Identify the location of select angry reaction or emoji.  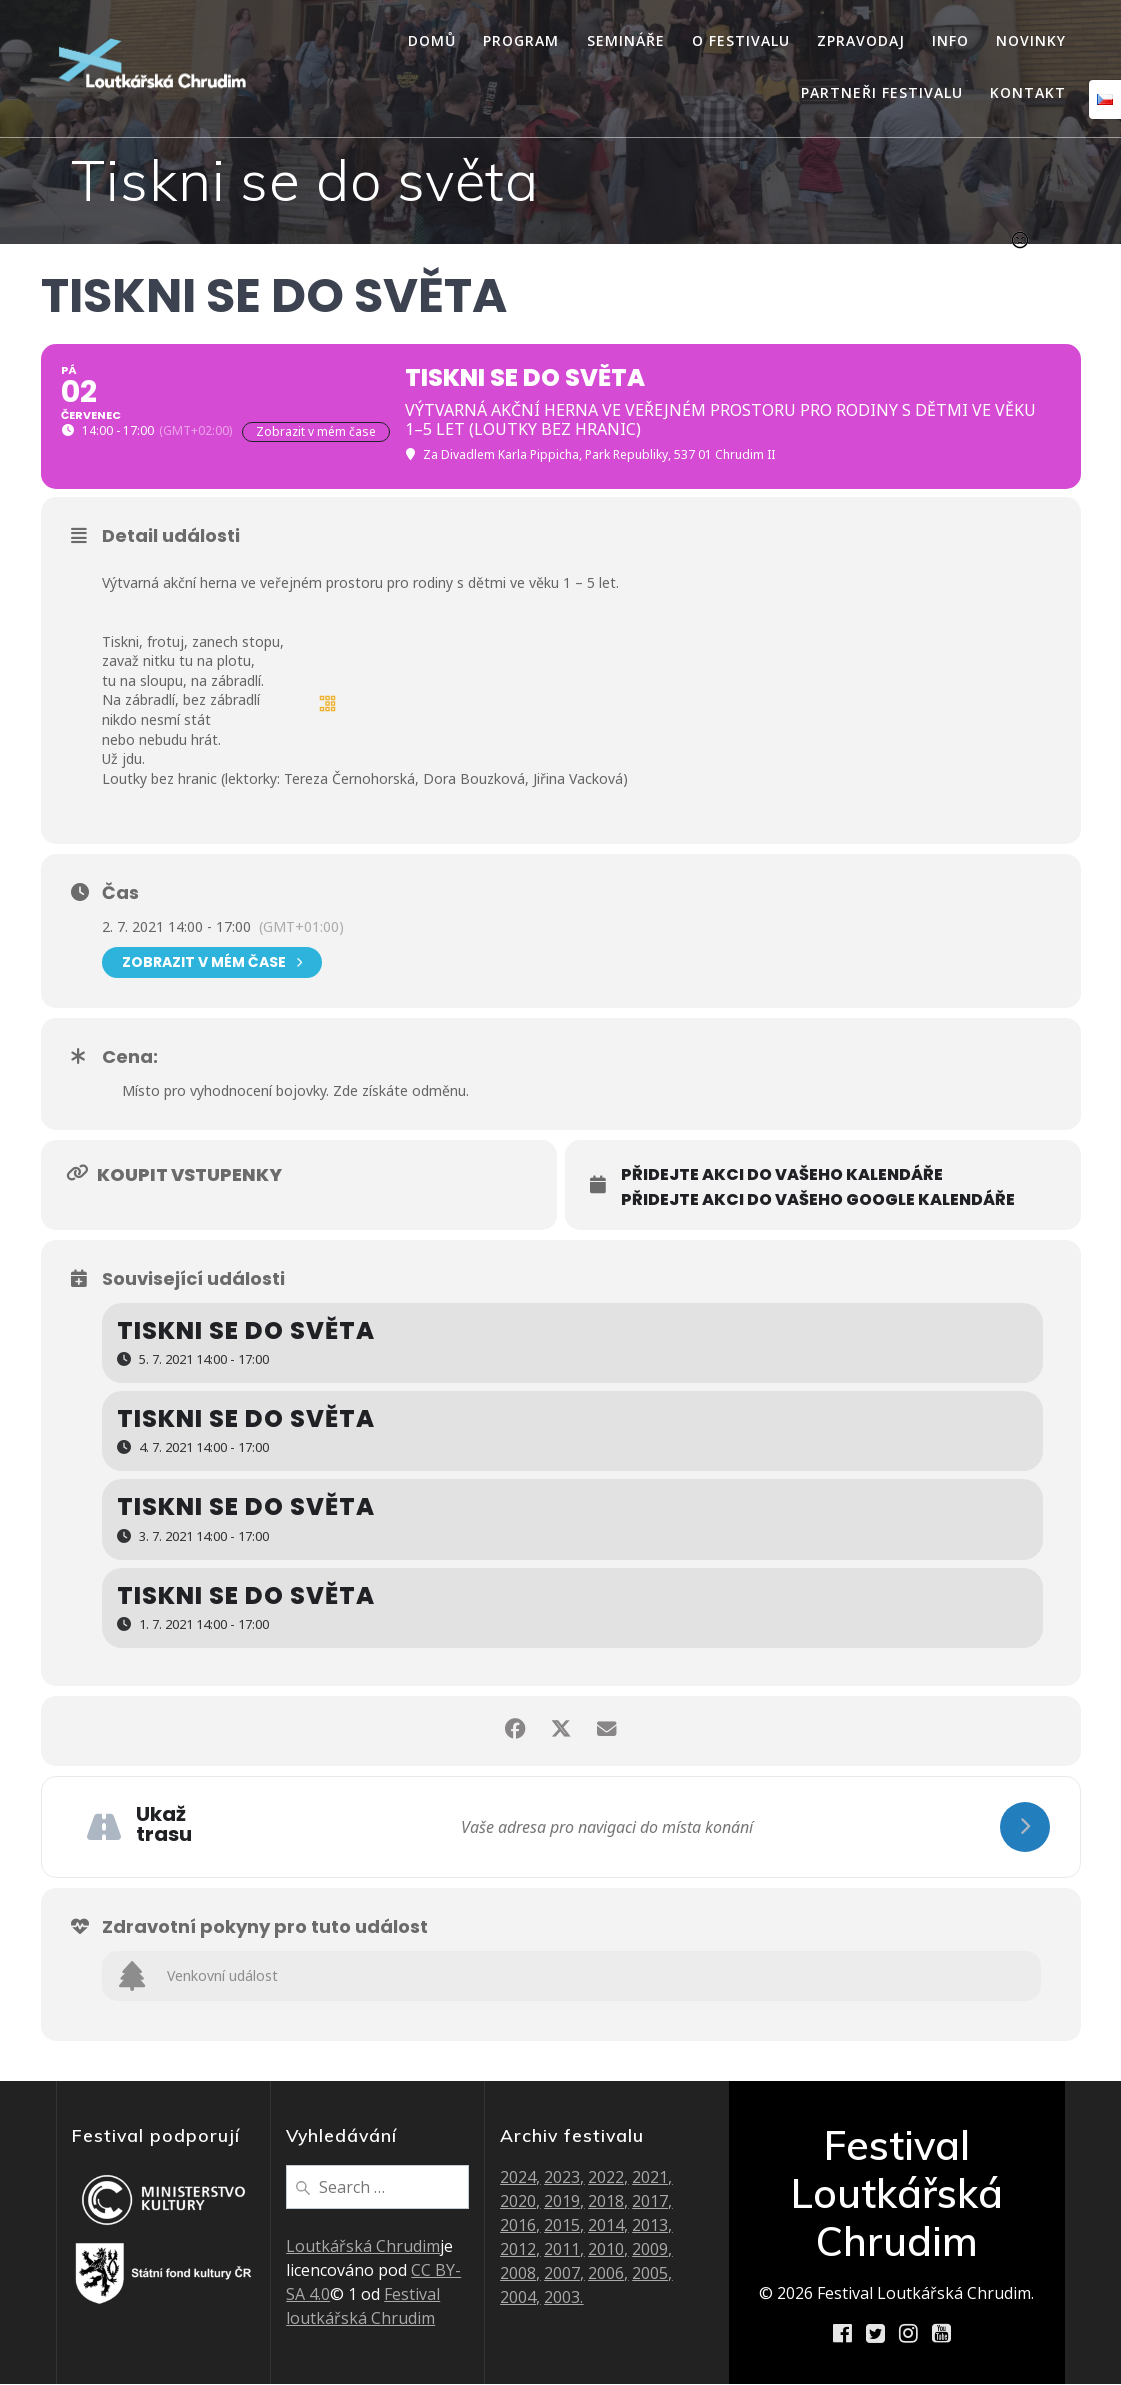
(1020, 240).